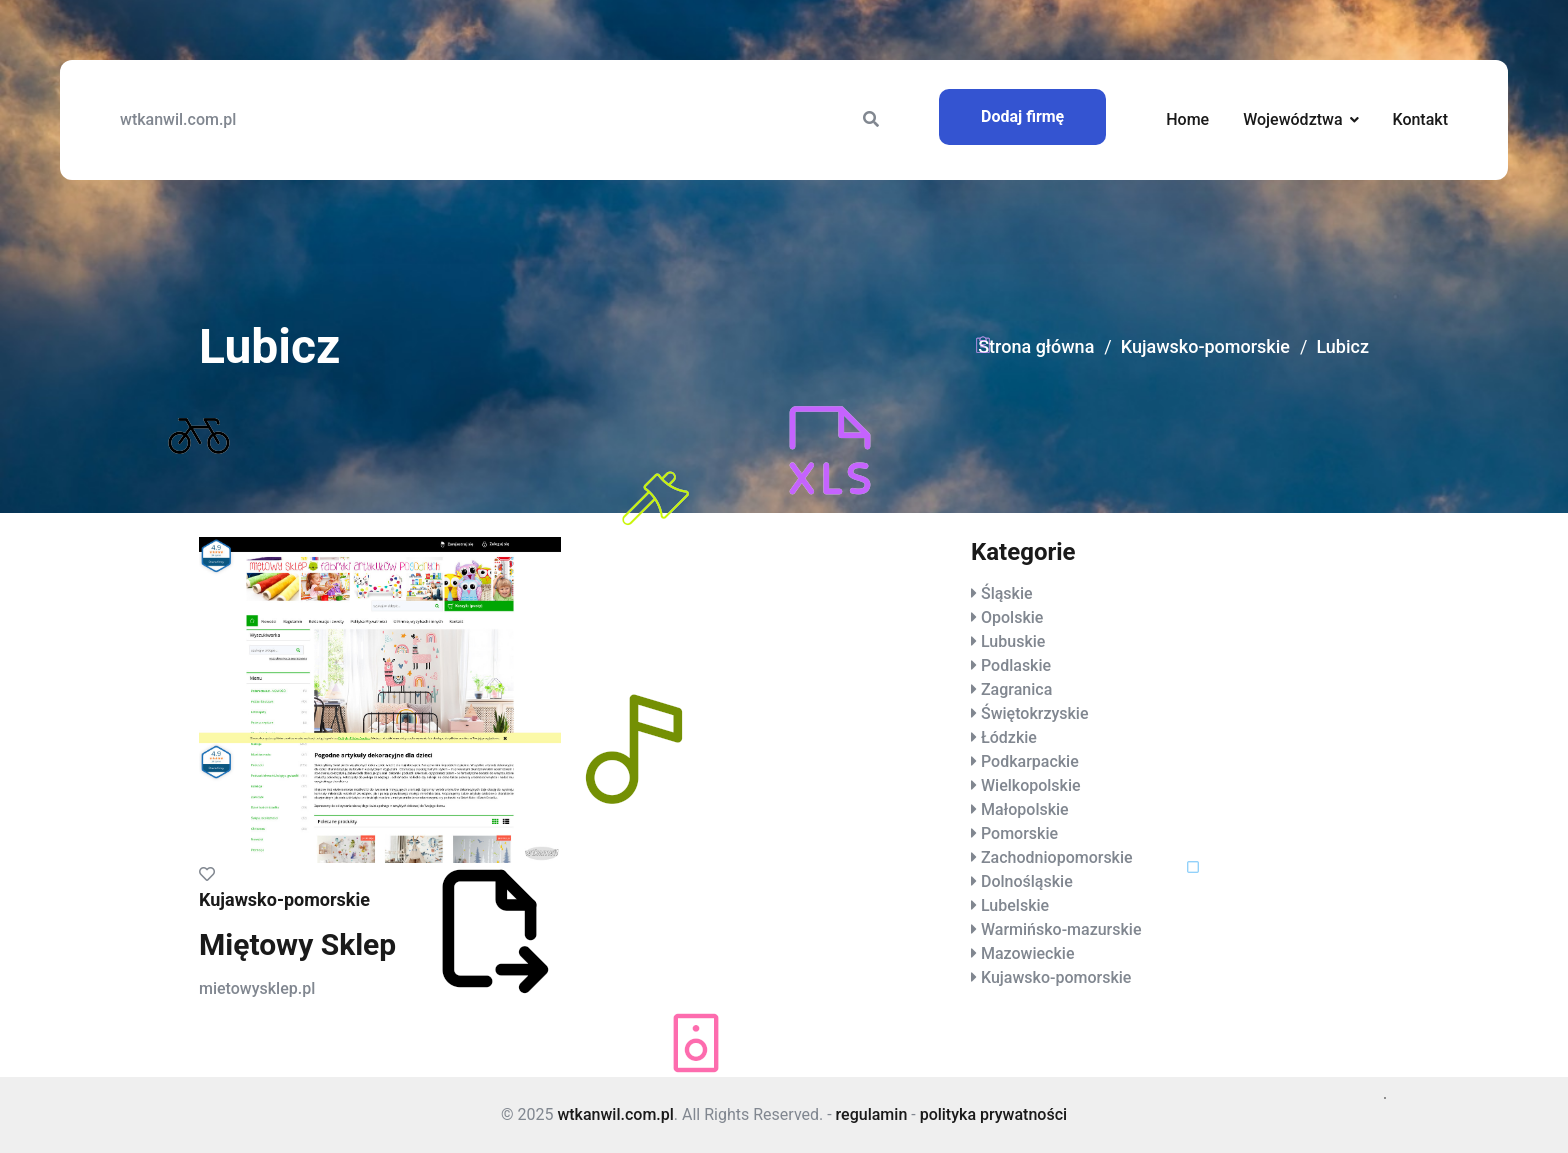 This screenshot has width=1568, height=1153. What do you see at coordinates (634, 747) in the screenshot?
I see `play or access music` at bounding box center [634, 747].